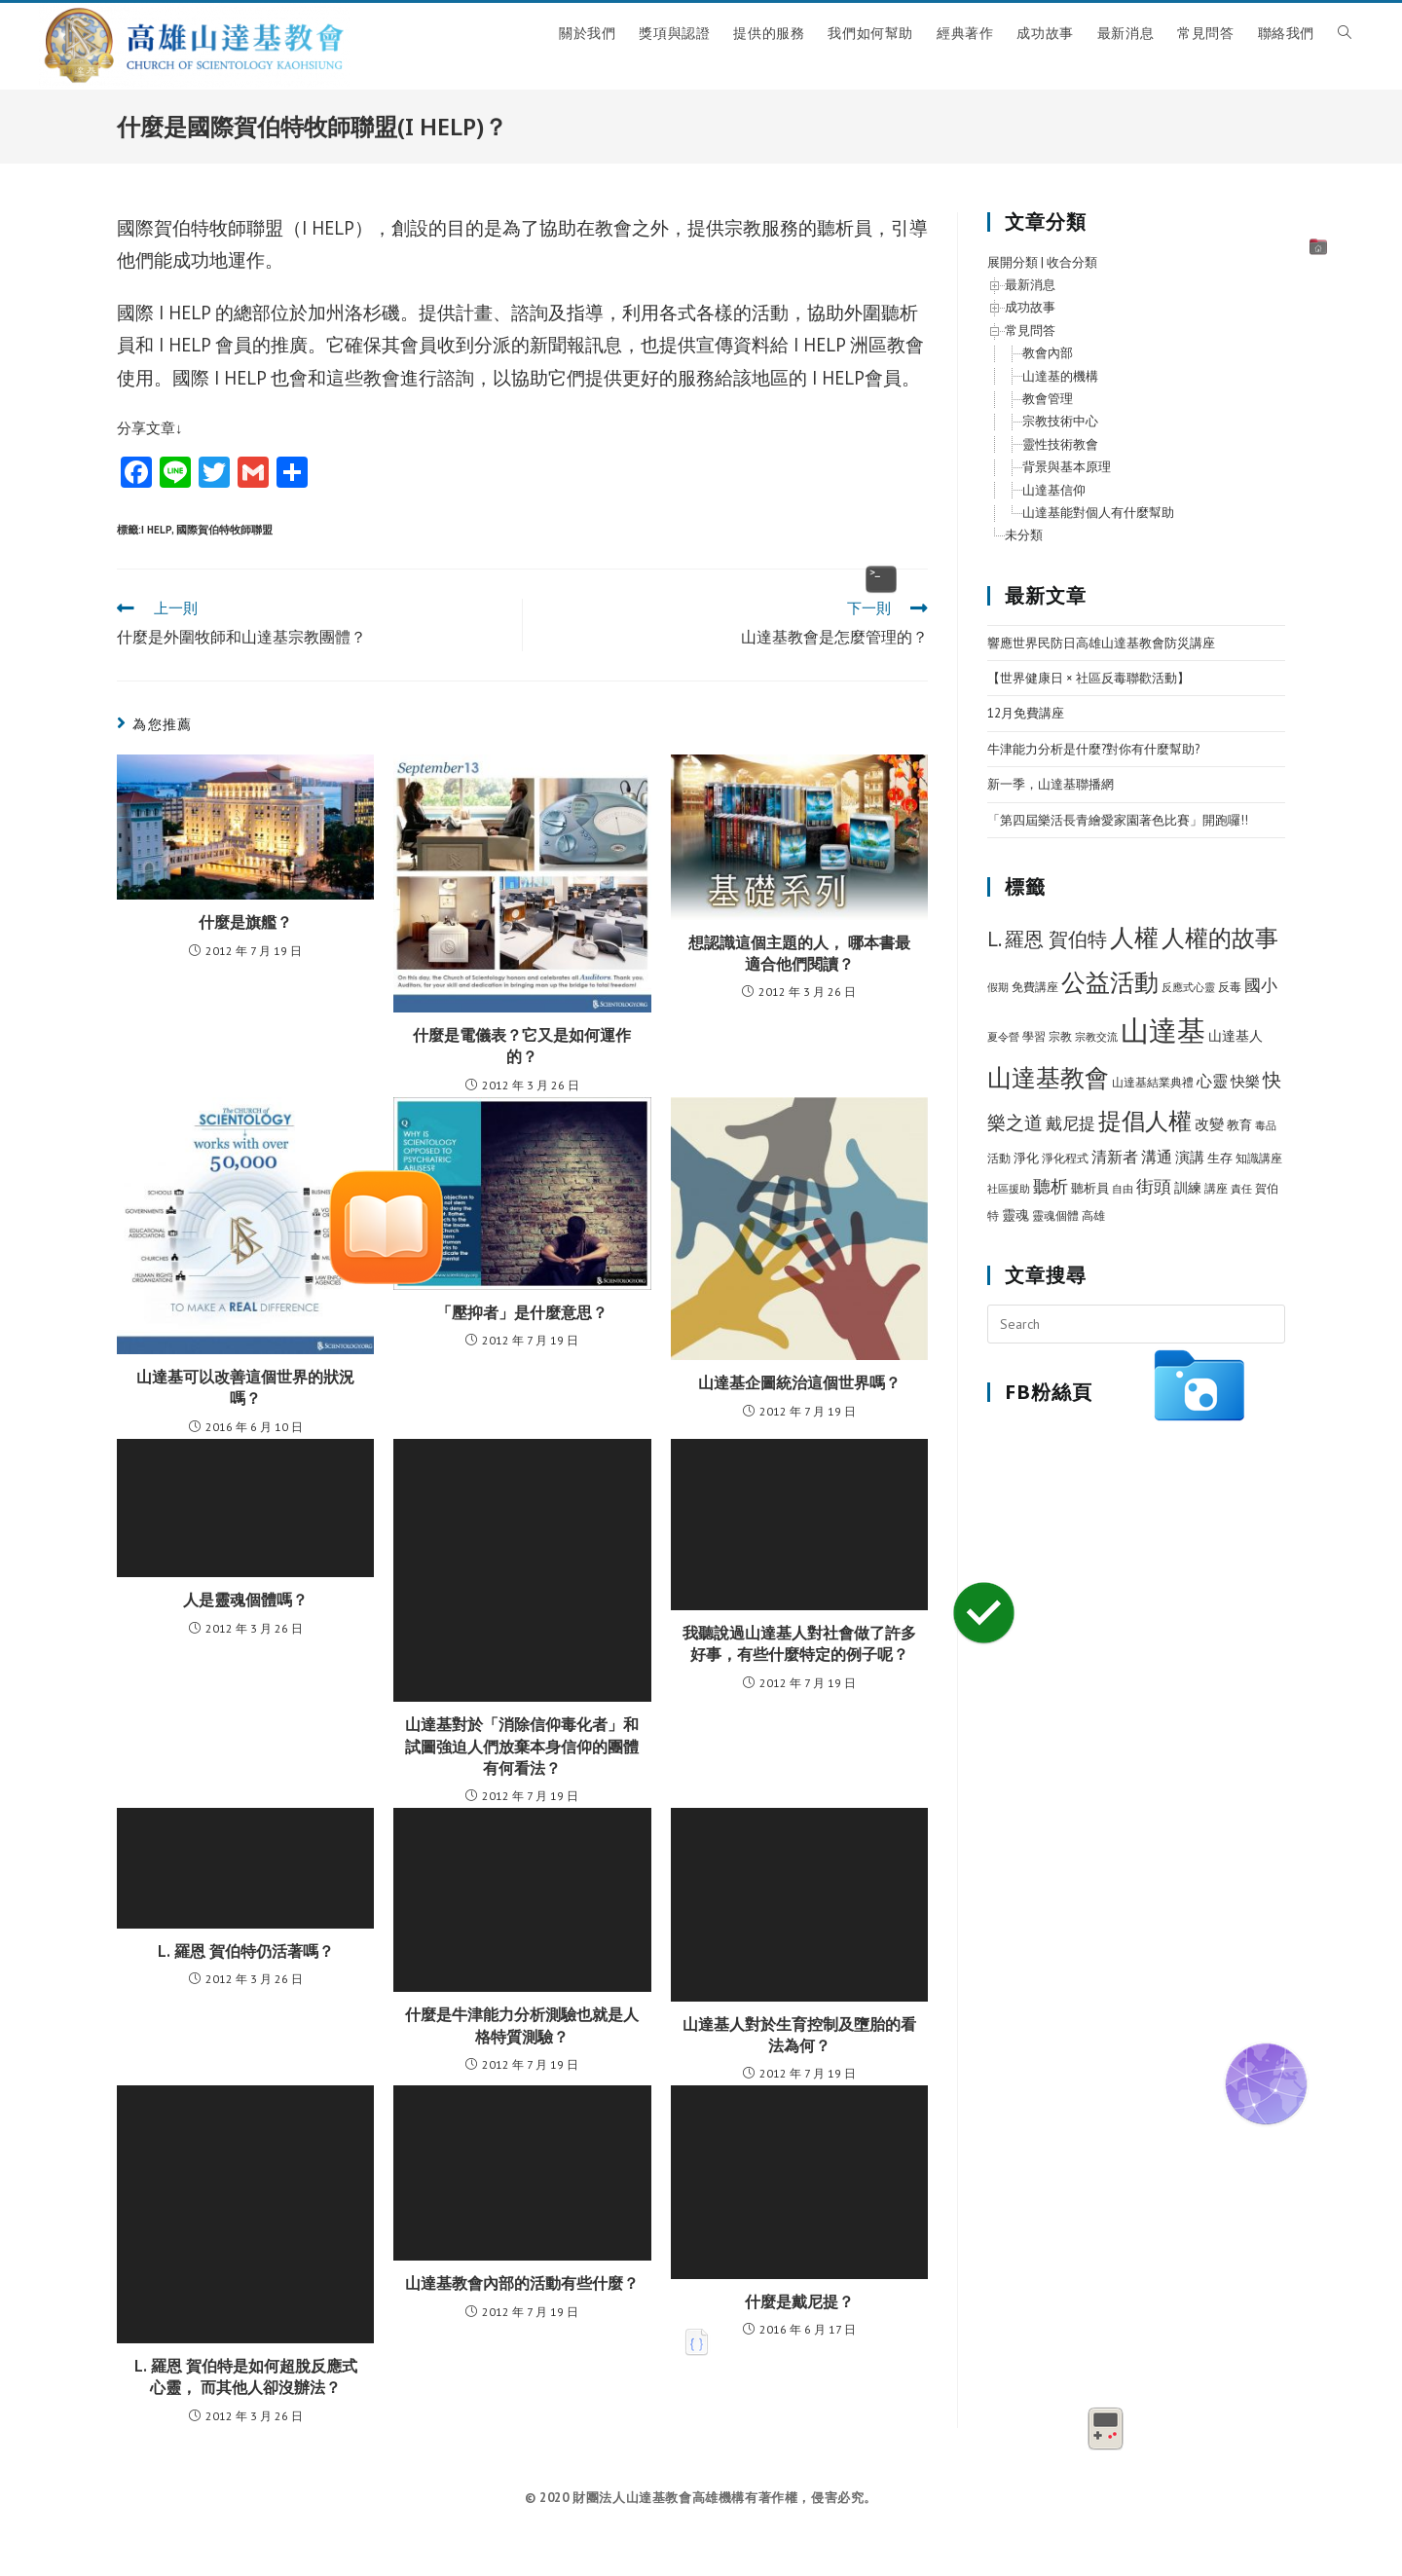 The image size is (1402, 2576). What do you see at coordinates (1266, 2083) in the screenshot?
I see `open internet or web browser application` at bounding box center [1266, 2083].